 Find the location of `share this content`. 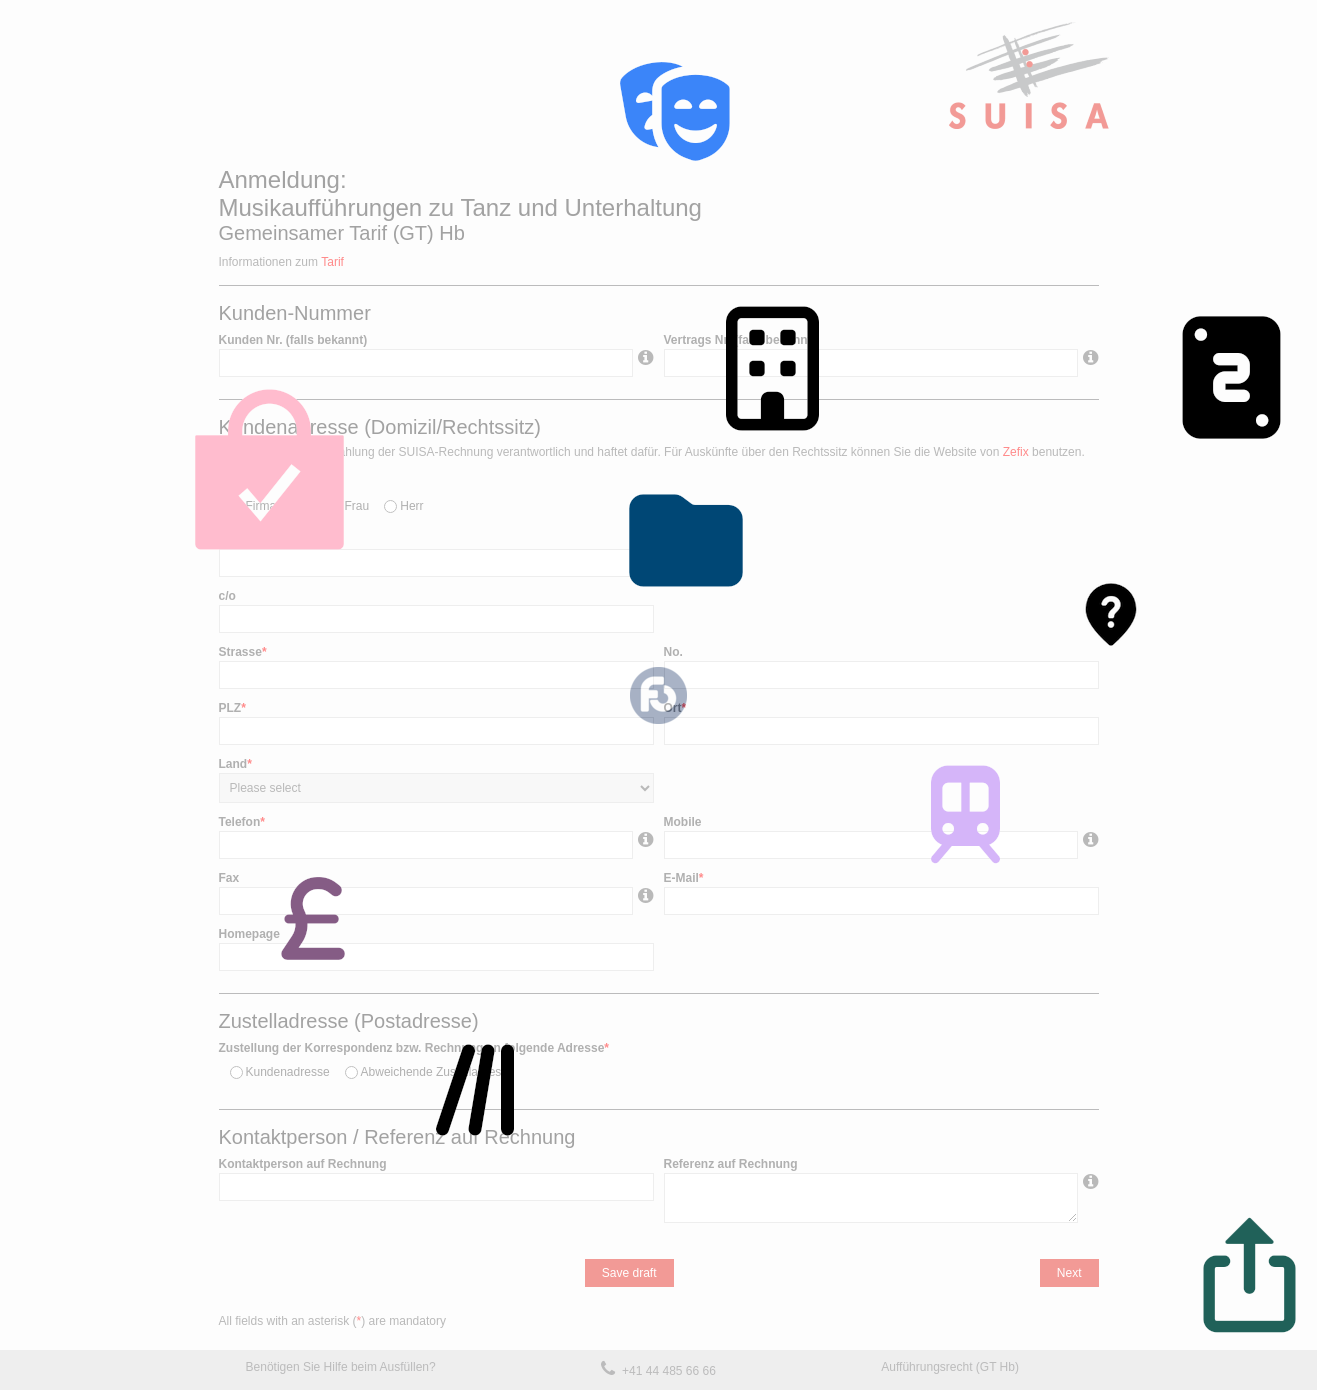

share this content is located at coordinates (1249, 1278).